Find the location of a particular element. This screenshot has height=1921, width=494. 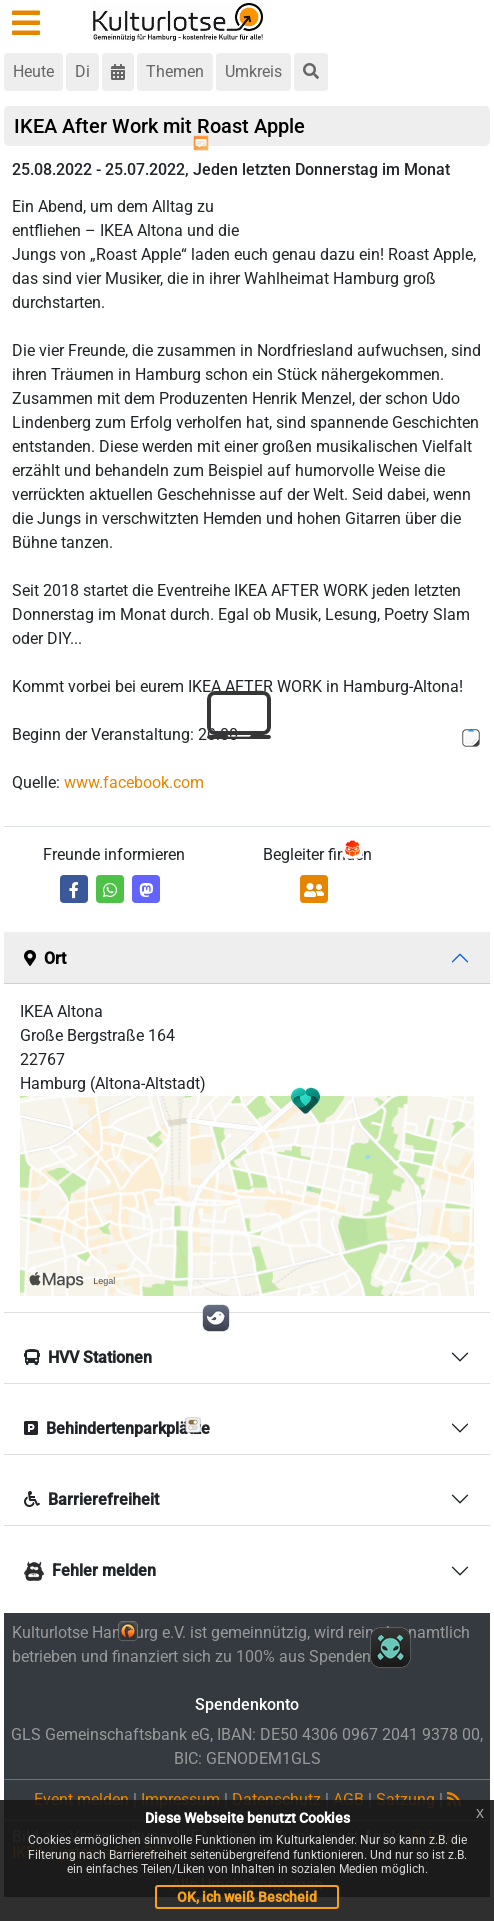

launch the budgie desktop environment is located at coordinates (216, 1318).